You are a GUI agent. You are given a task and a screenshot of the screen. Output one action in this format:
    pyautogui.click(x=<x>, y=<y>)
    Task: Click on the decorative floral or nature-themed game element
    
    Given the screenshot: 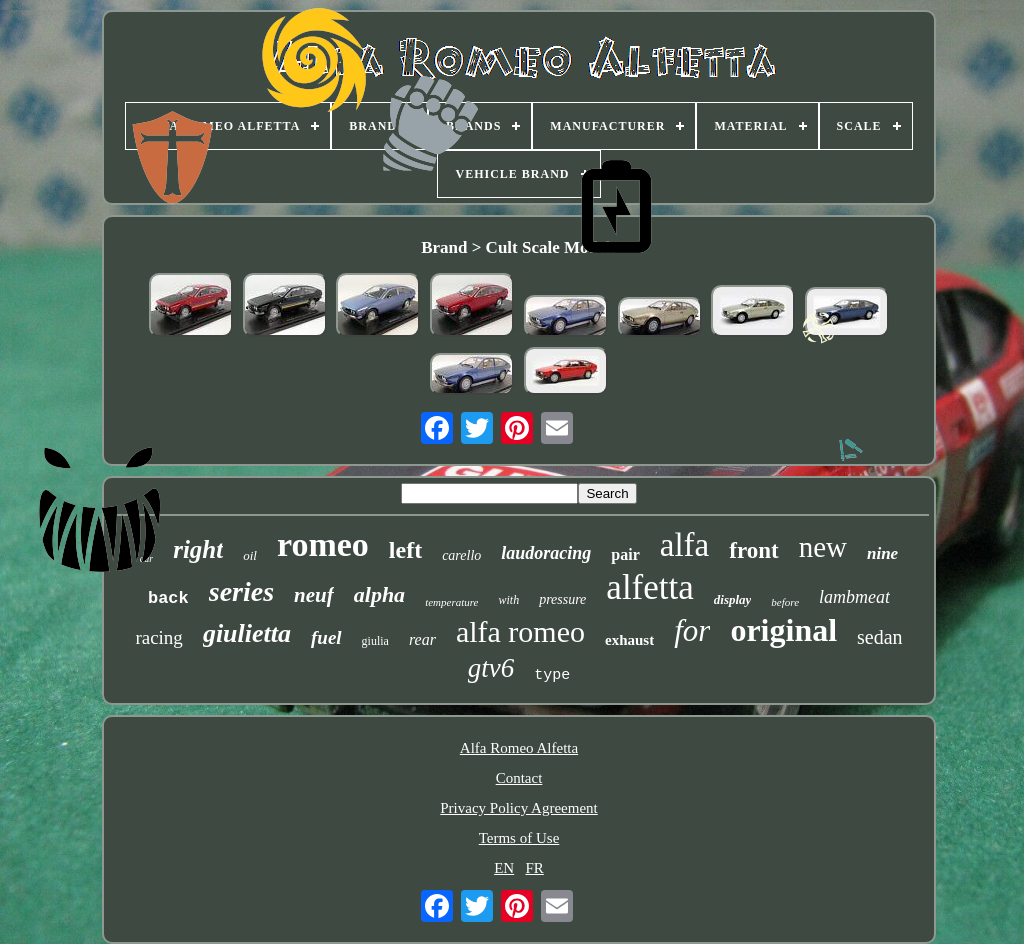 What is the action you would take?
    pyautogui.click(x=314, y=61)
    